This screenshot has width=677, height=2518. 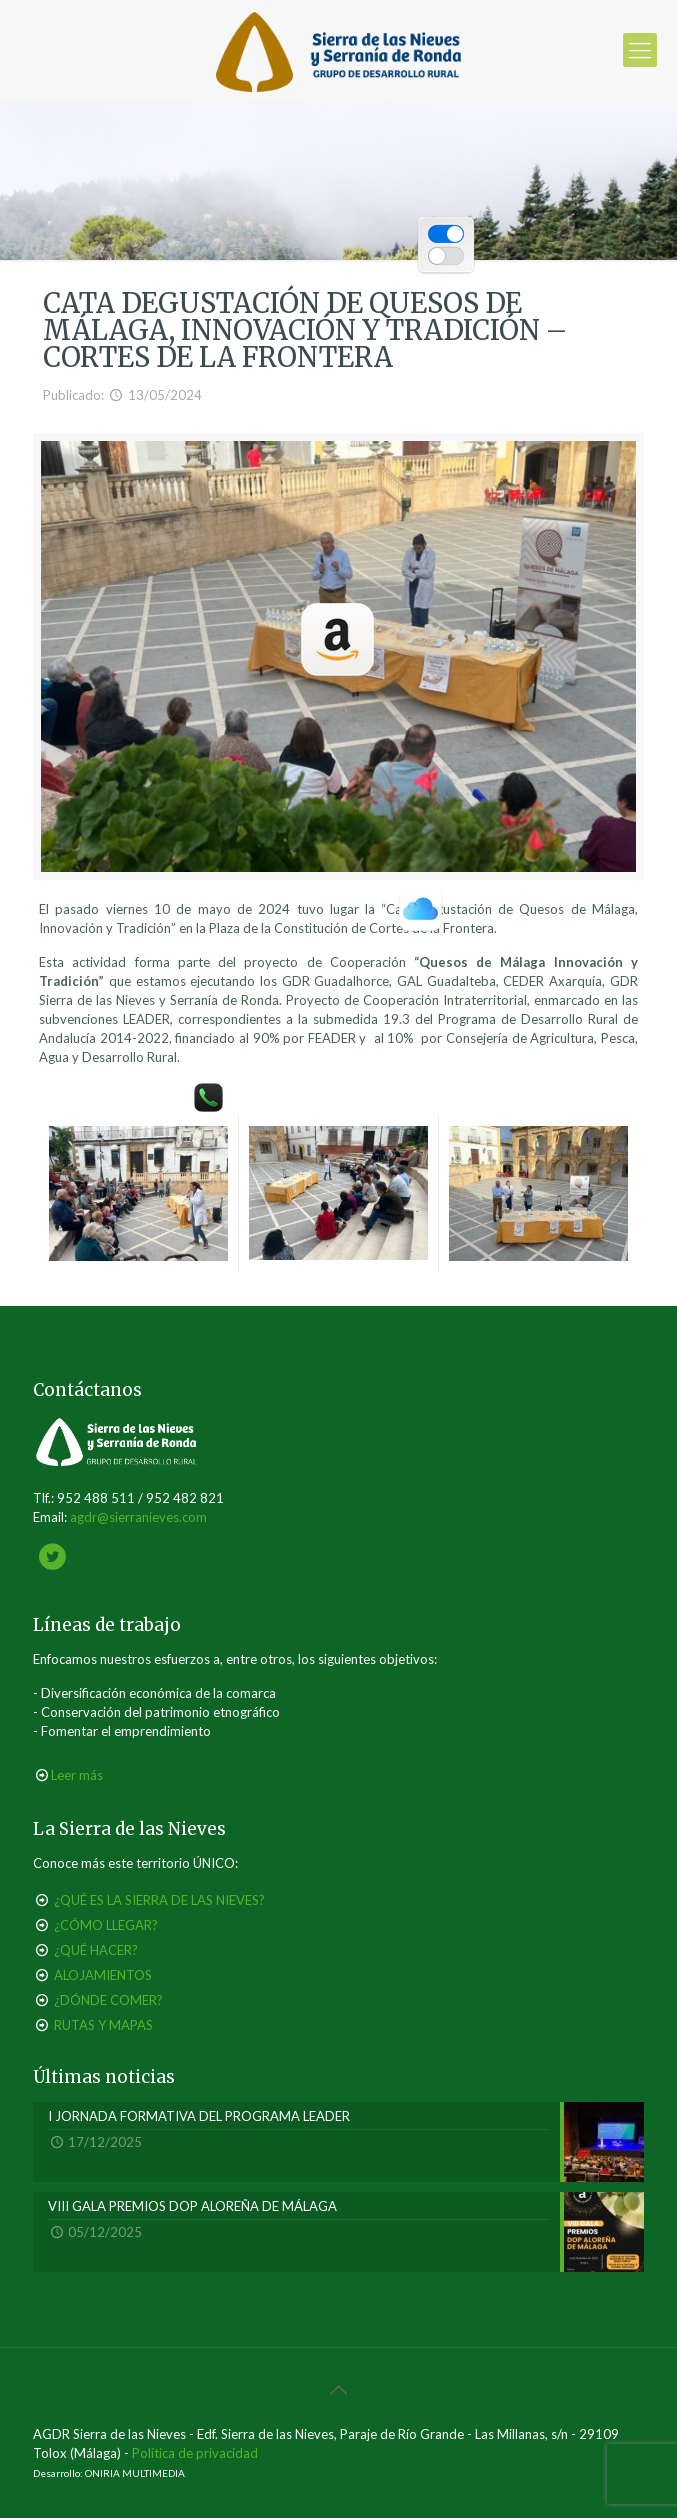 I want to click on open the phone app to make or receive calls, so click(x=208, y=1097).